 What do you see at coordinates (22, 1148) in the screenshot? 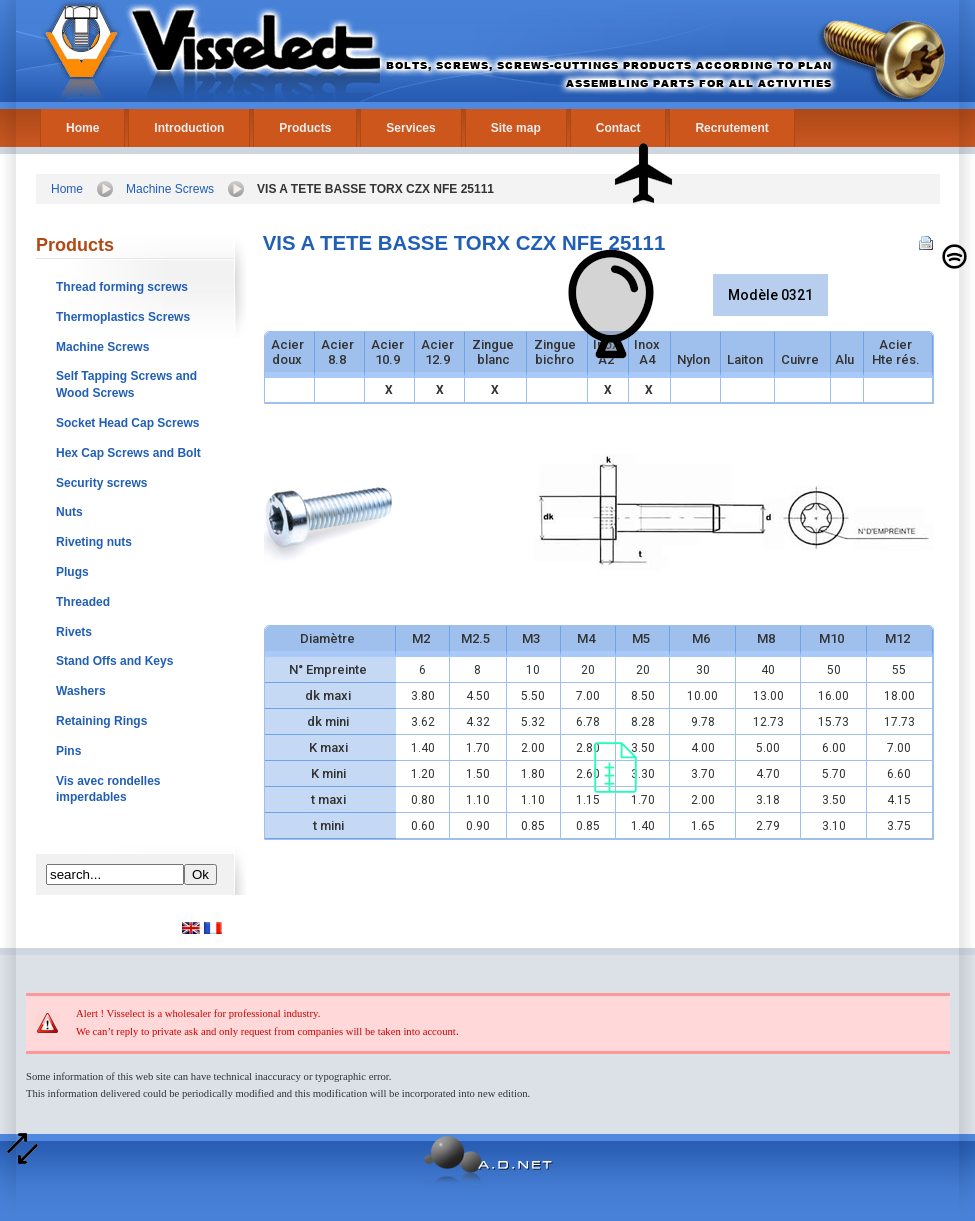
I see `resize element diagonally` at bounding box center [22, 1148].